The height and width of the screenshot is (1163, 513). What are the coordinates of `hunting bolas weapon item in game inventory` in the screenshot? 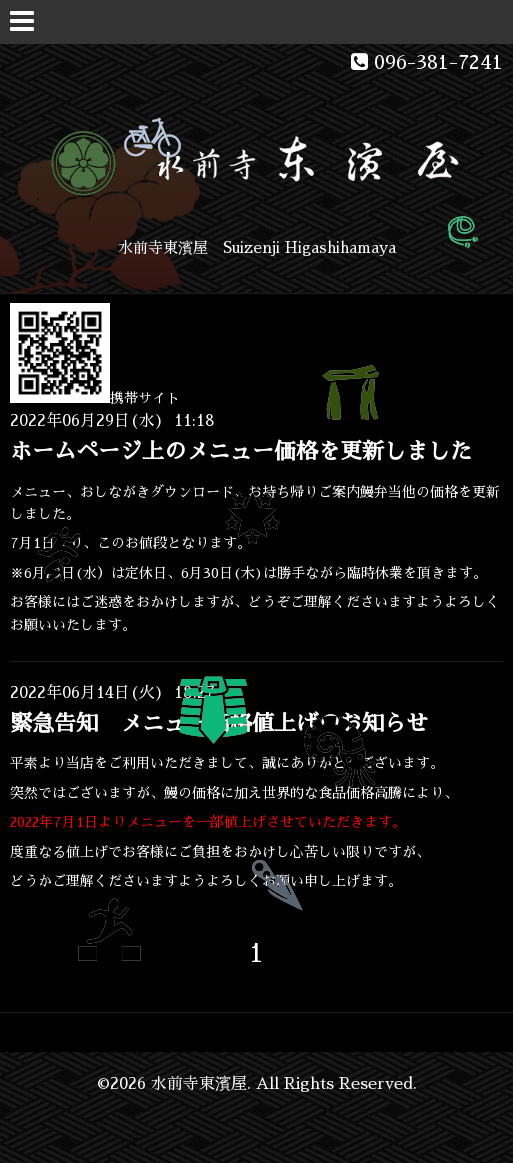 It's located at (463, 232).